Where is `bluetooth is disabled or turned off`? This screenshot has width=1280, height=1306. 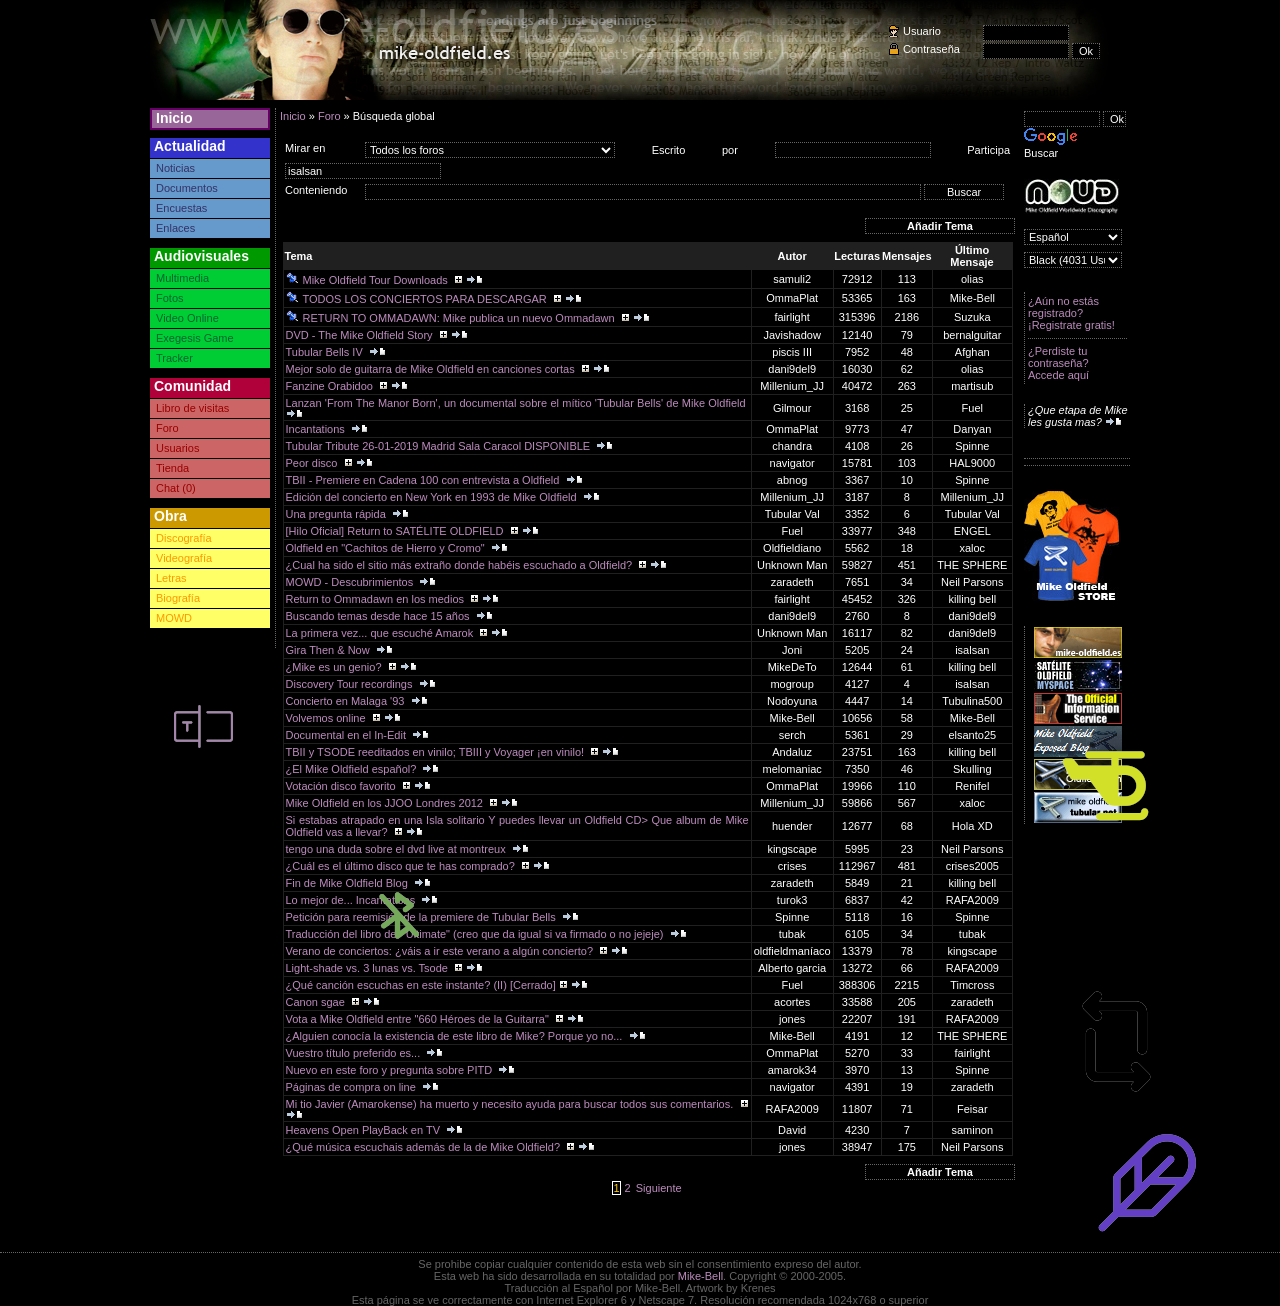
bluetooth is disabled or turned off is located at coordinates (397, 915).